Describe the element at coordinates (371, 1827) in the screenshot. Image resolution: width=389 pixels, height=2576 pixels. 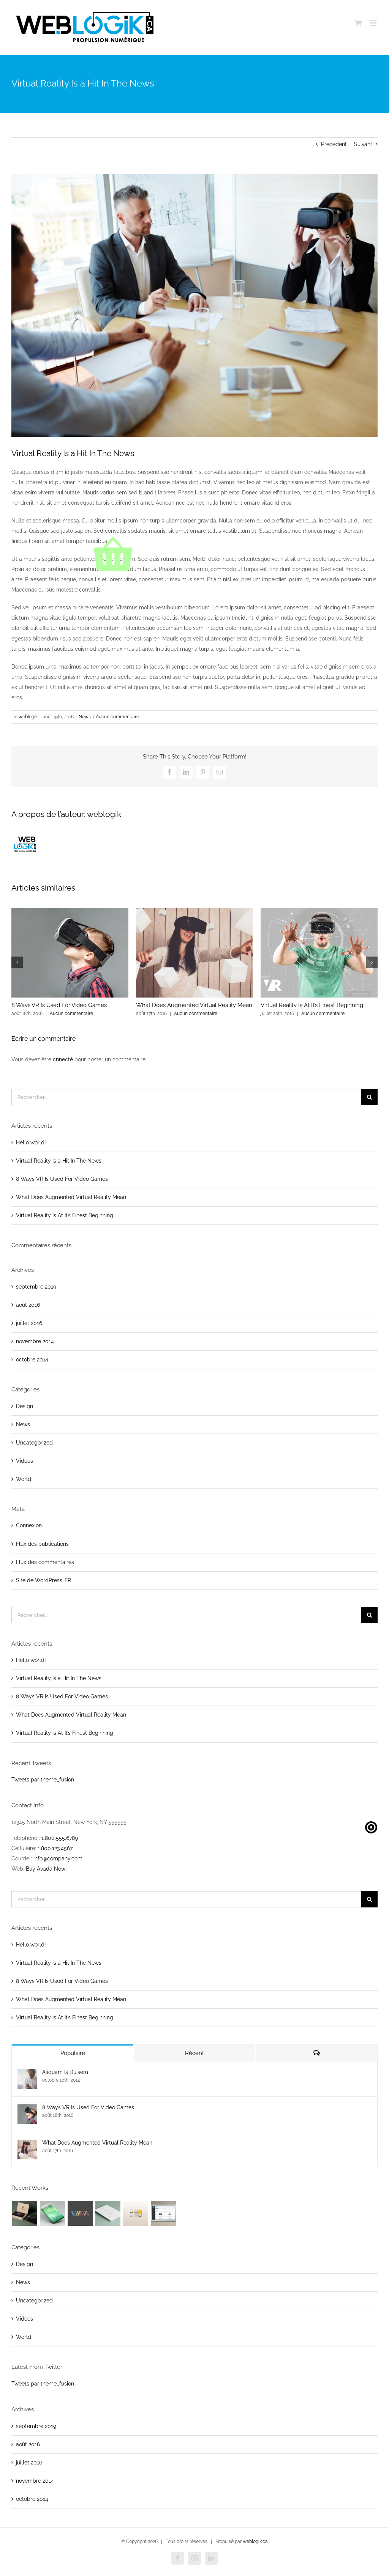
I see `an open issue in your feed` at that location.